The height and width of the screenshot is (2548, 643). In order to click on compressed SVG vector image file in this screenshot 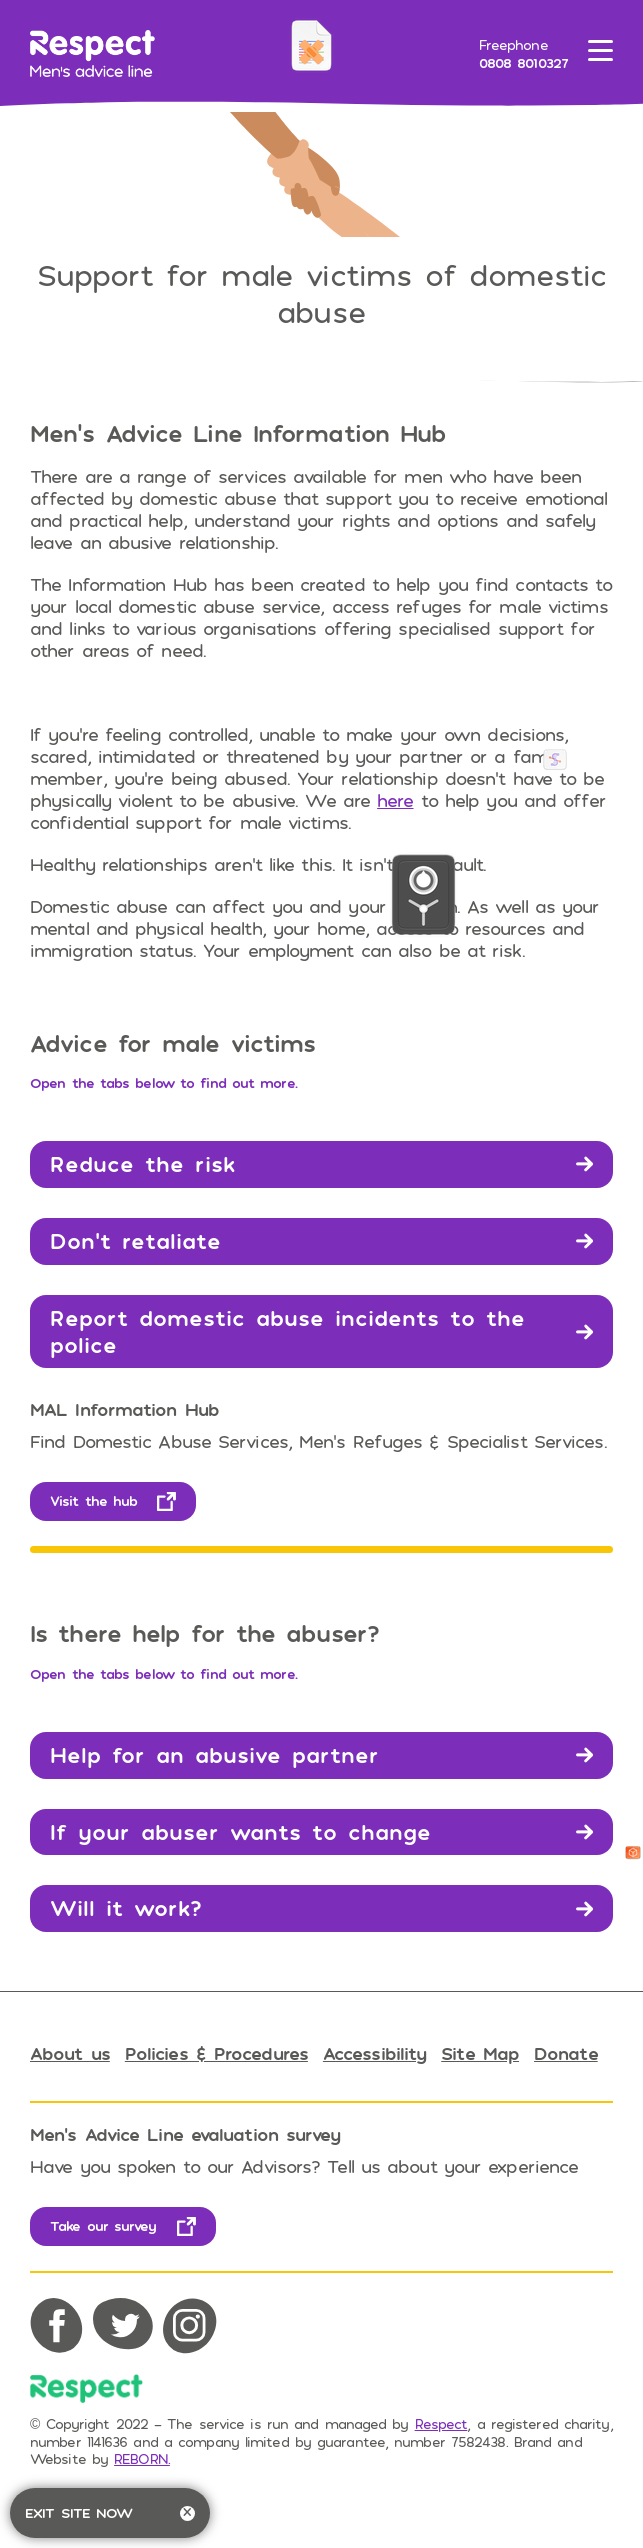, I will do `click(555, 759)`.